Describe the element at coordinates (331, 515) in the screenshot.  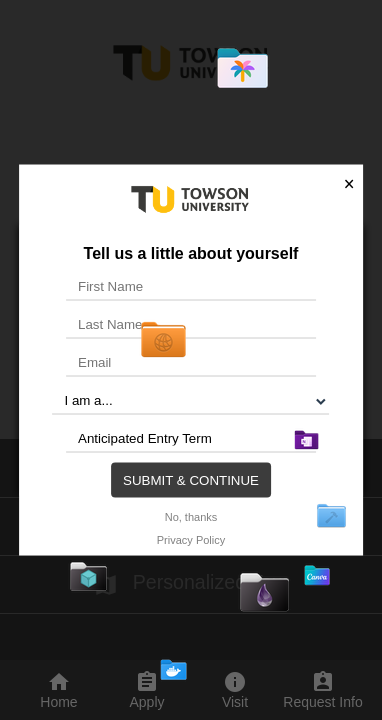
I see `open developer files and projects folder` at that location.